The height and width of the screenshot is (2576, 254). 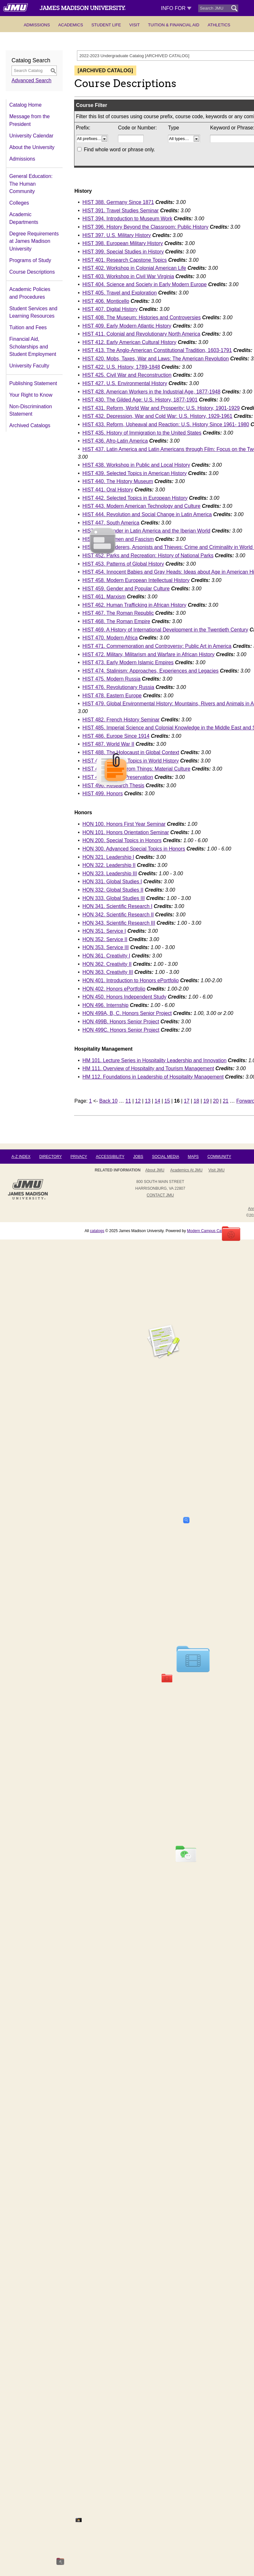 I want to click on summarize or highlight key points in a document, so click(x=164, y=1341).